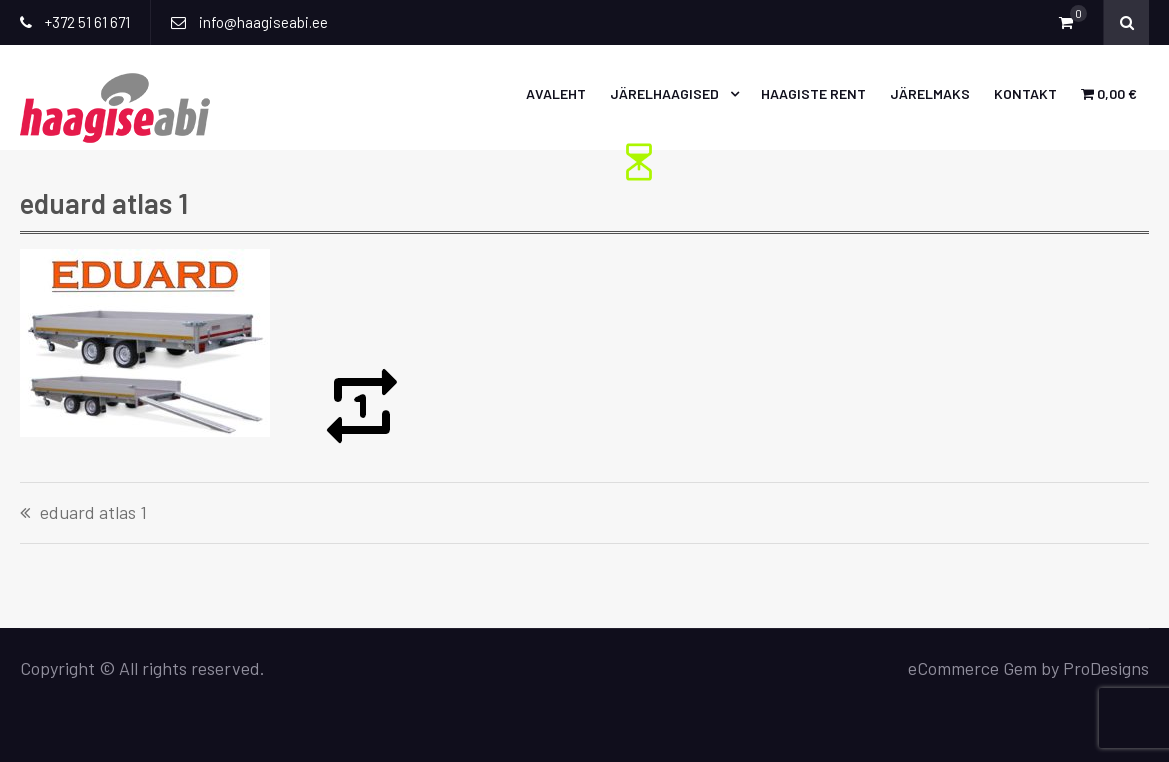 The width and height of the screenshot is (1169, 762). I want to click on repeat the current track once, so click(362, 406).